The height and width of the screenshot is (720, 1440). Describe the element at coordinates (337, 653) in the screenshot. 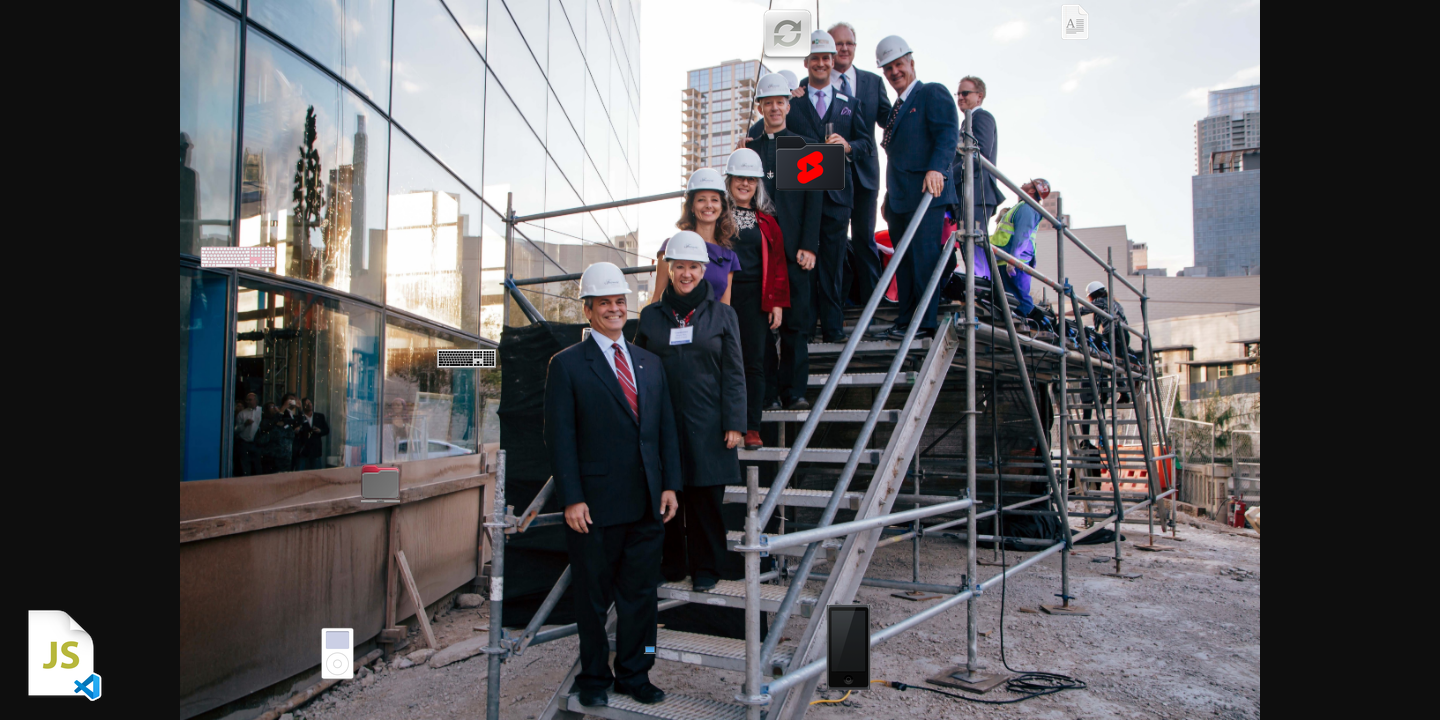

I see `manage connected iPod device` at that location.